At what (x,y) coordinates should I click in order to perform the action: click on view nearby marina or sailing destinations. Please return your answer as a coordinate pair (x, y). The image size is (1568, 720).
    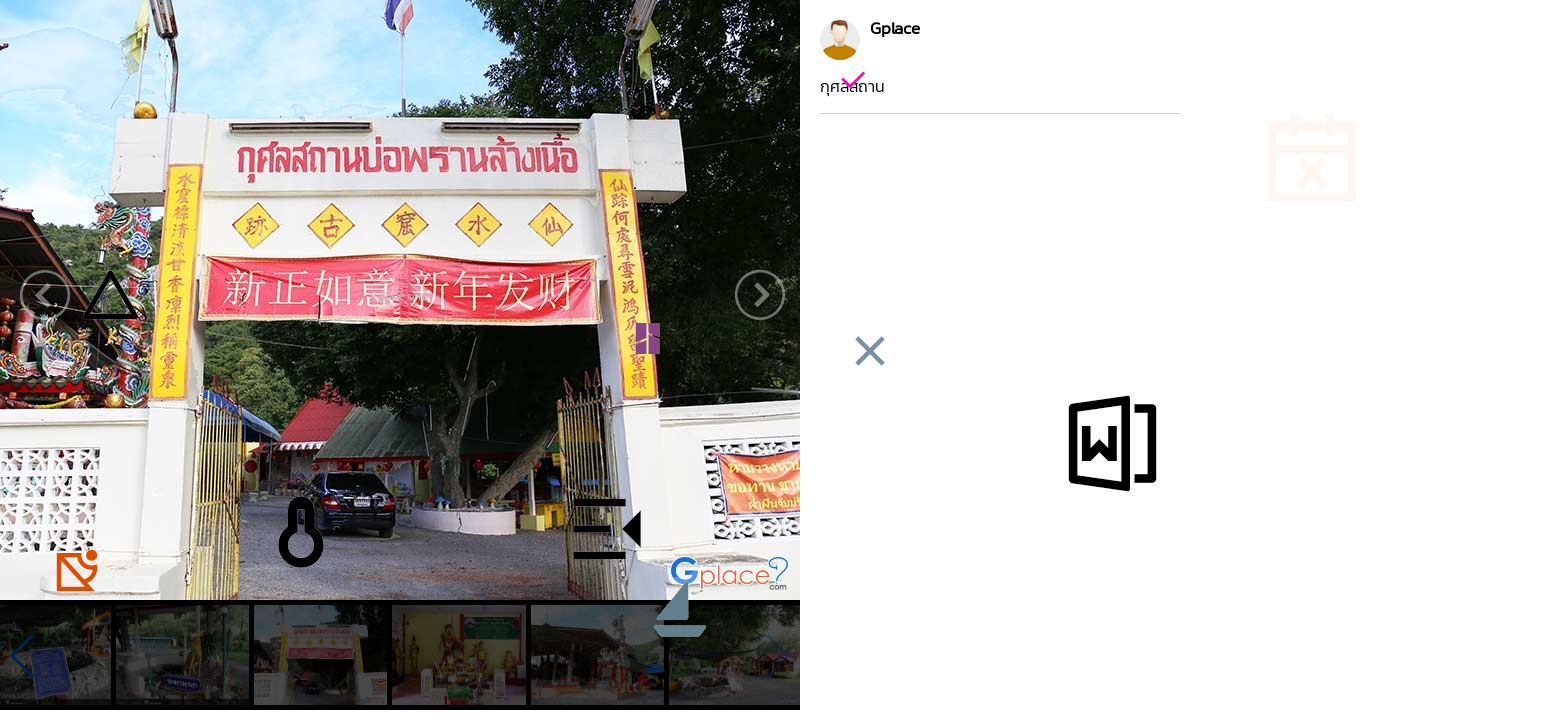
    Looking at the image, I should click on (680, 609).